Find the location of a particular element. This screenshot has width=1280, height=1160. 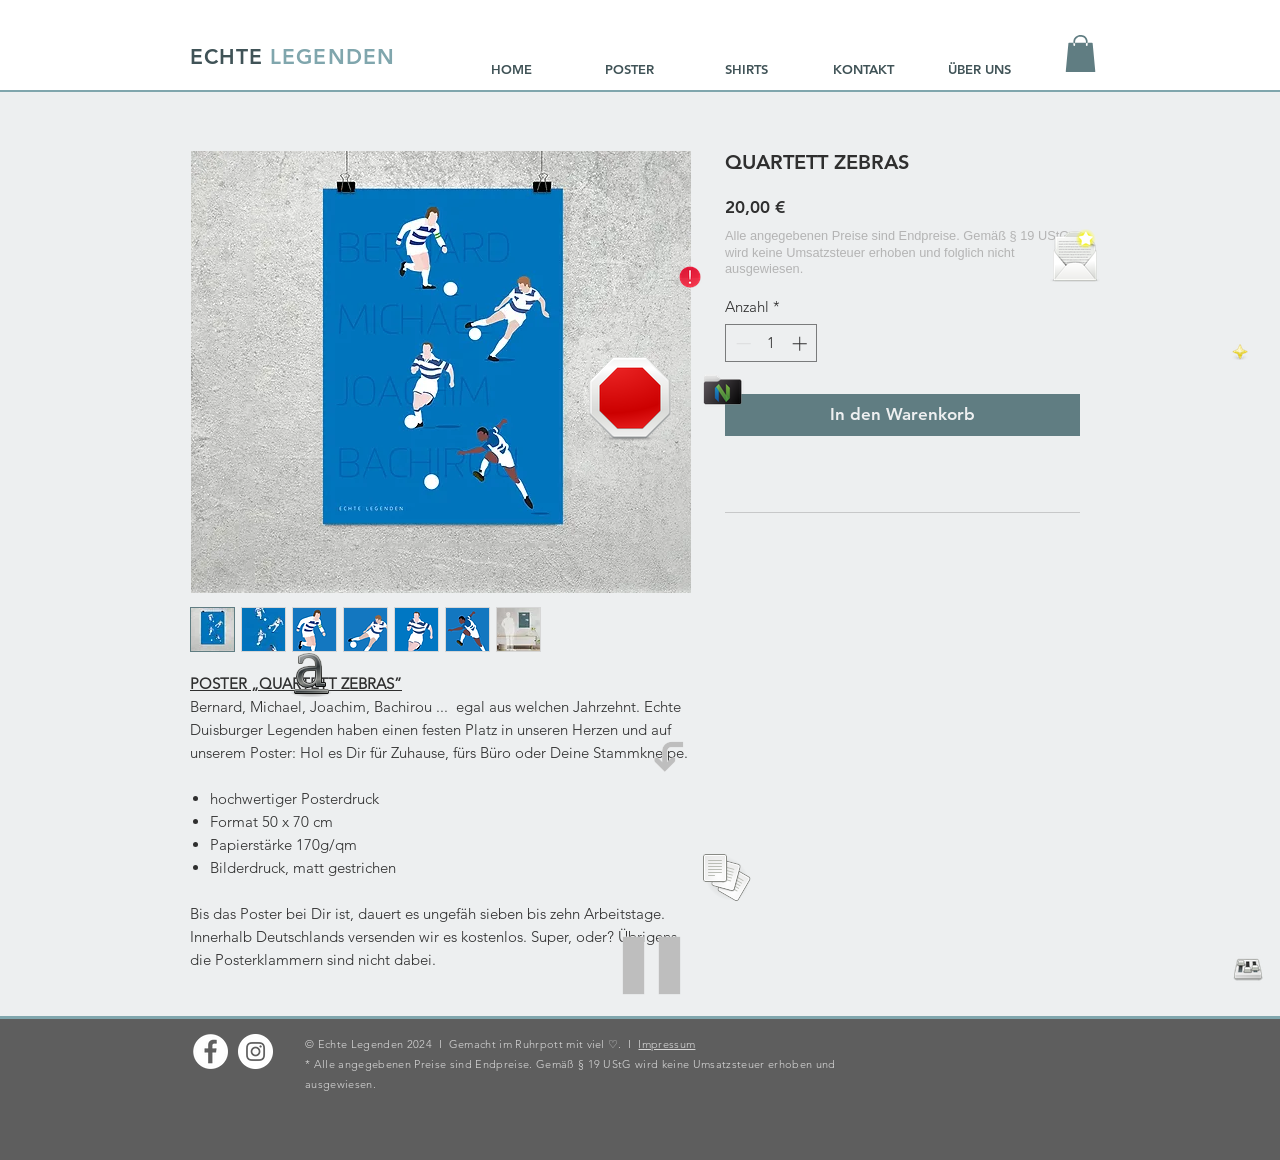

indicates a warning or caution in a dialog is located at coordinates (690, 277).